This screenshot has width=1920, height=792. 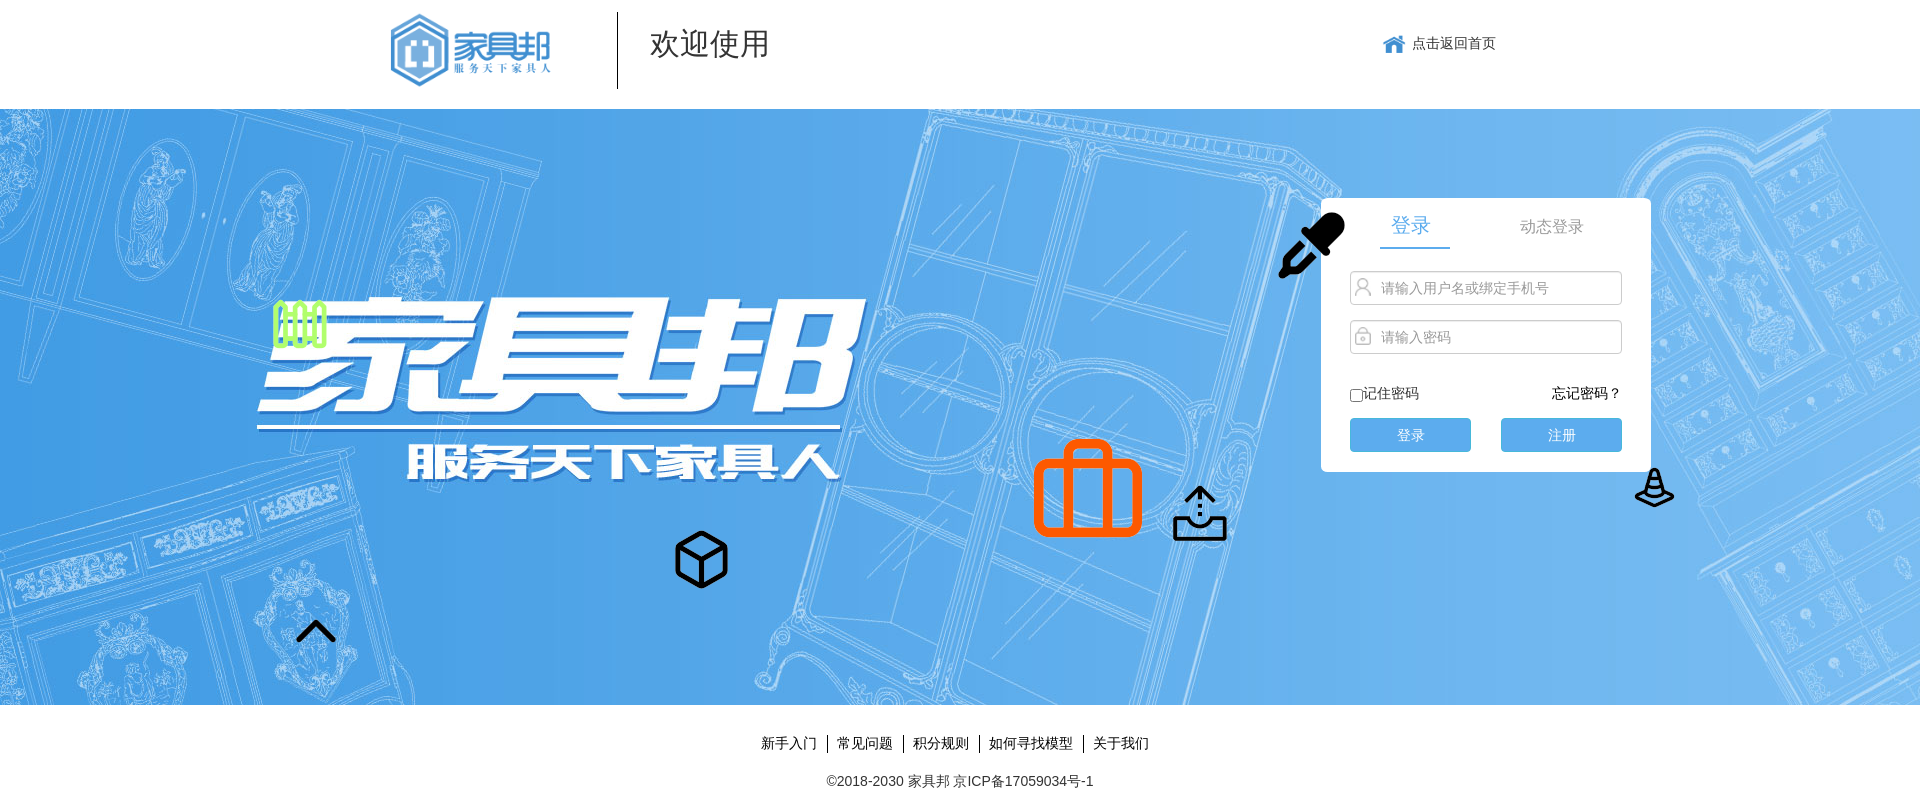 I want to click on apply stashed changes to your working branch, so click(x=1202, y=512).